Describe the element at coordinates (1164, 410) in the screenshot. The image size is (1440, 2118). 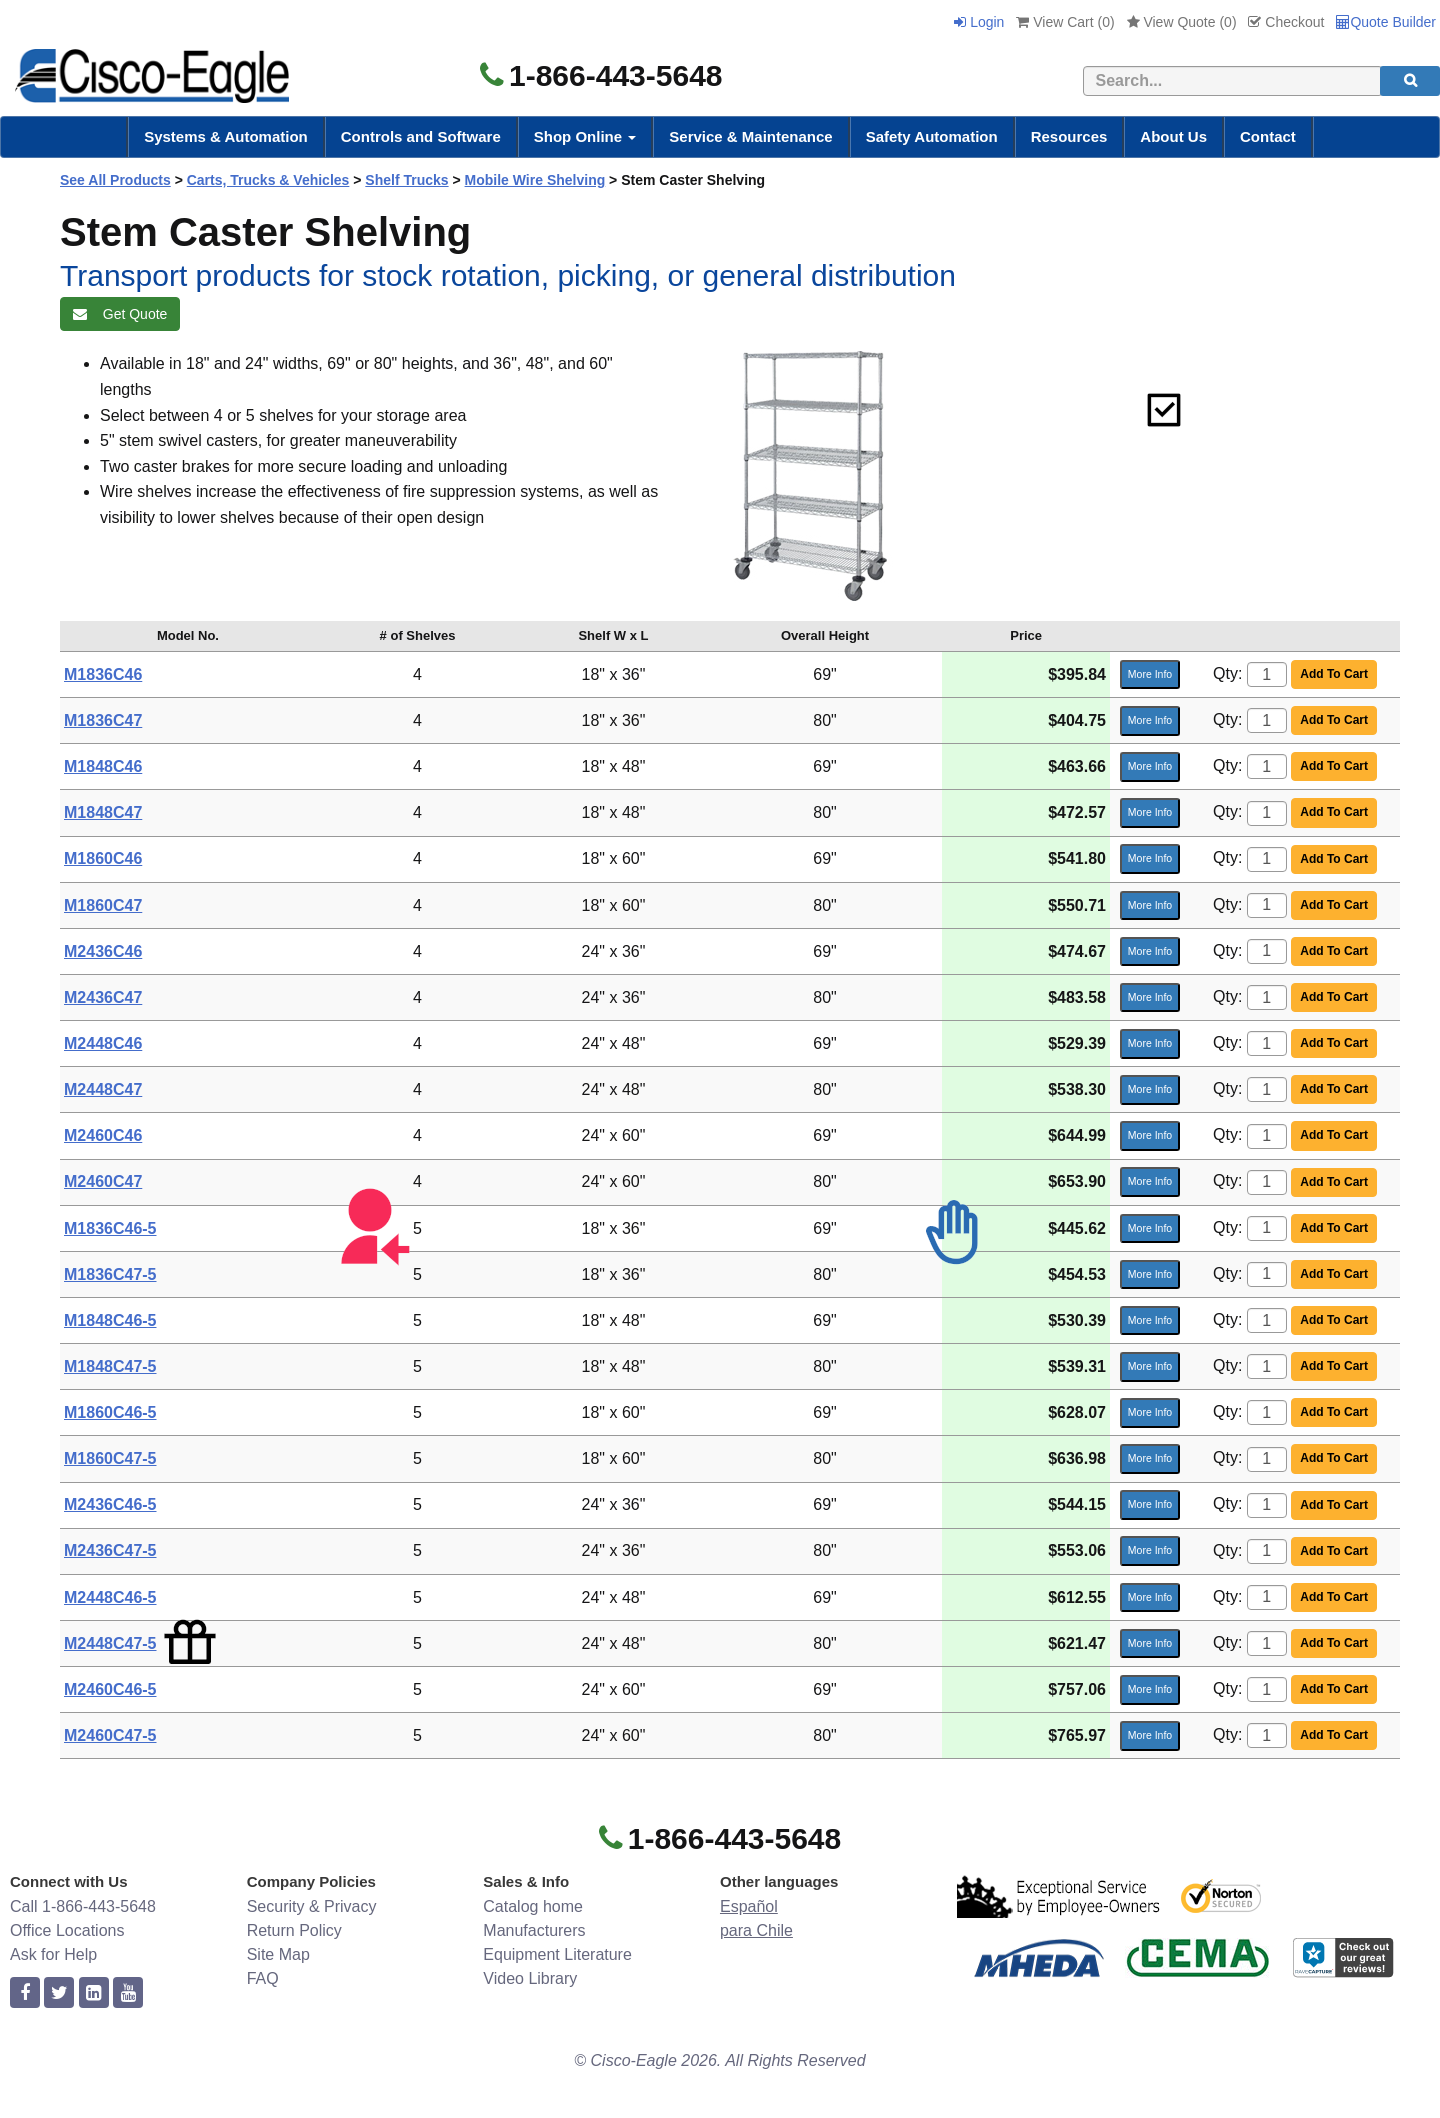
I see `a selected or completed checkbox` at that location.